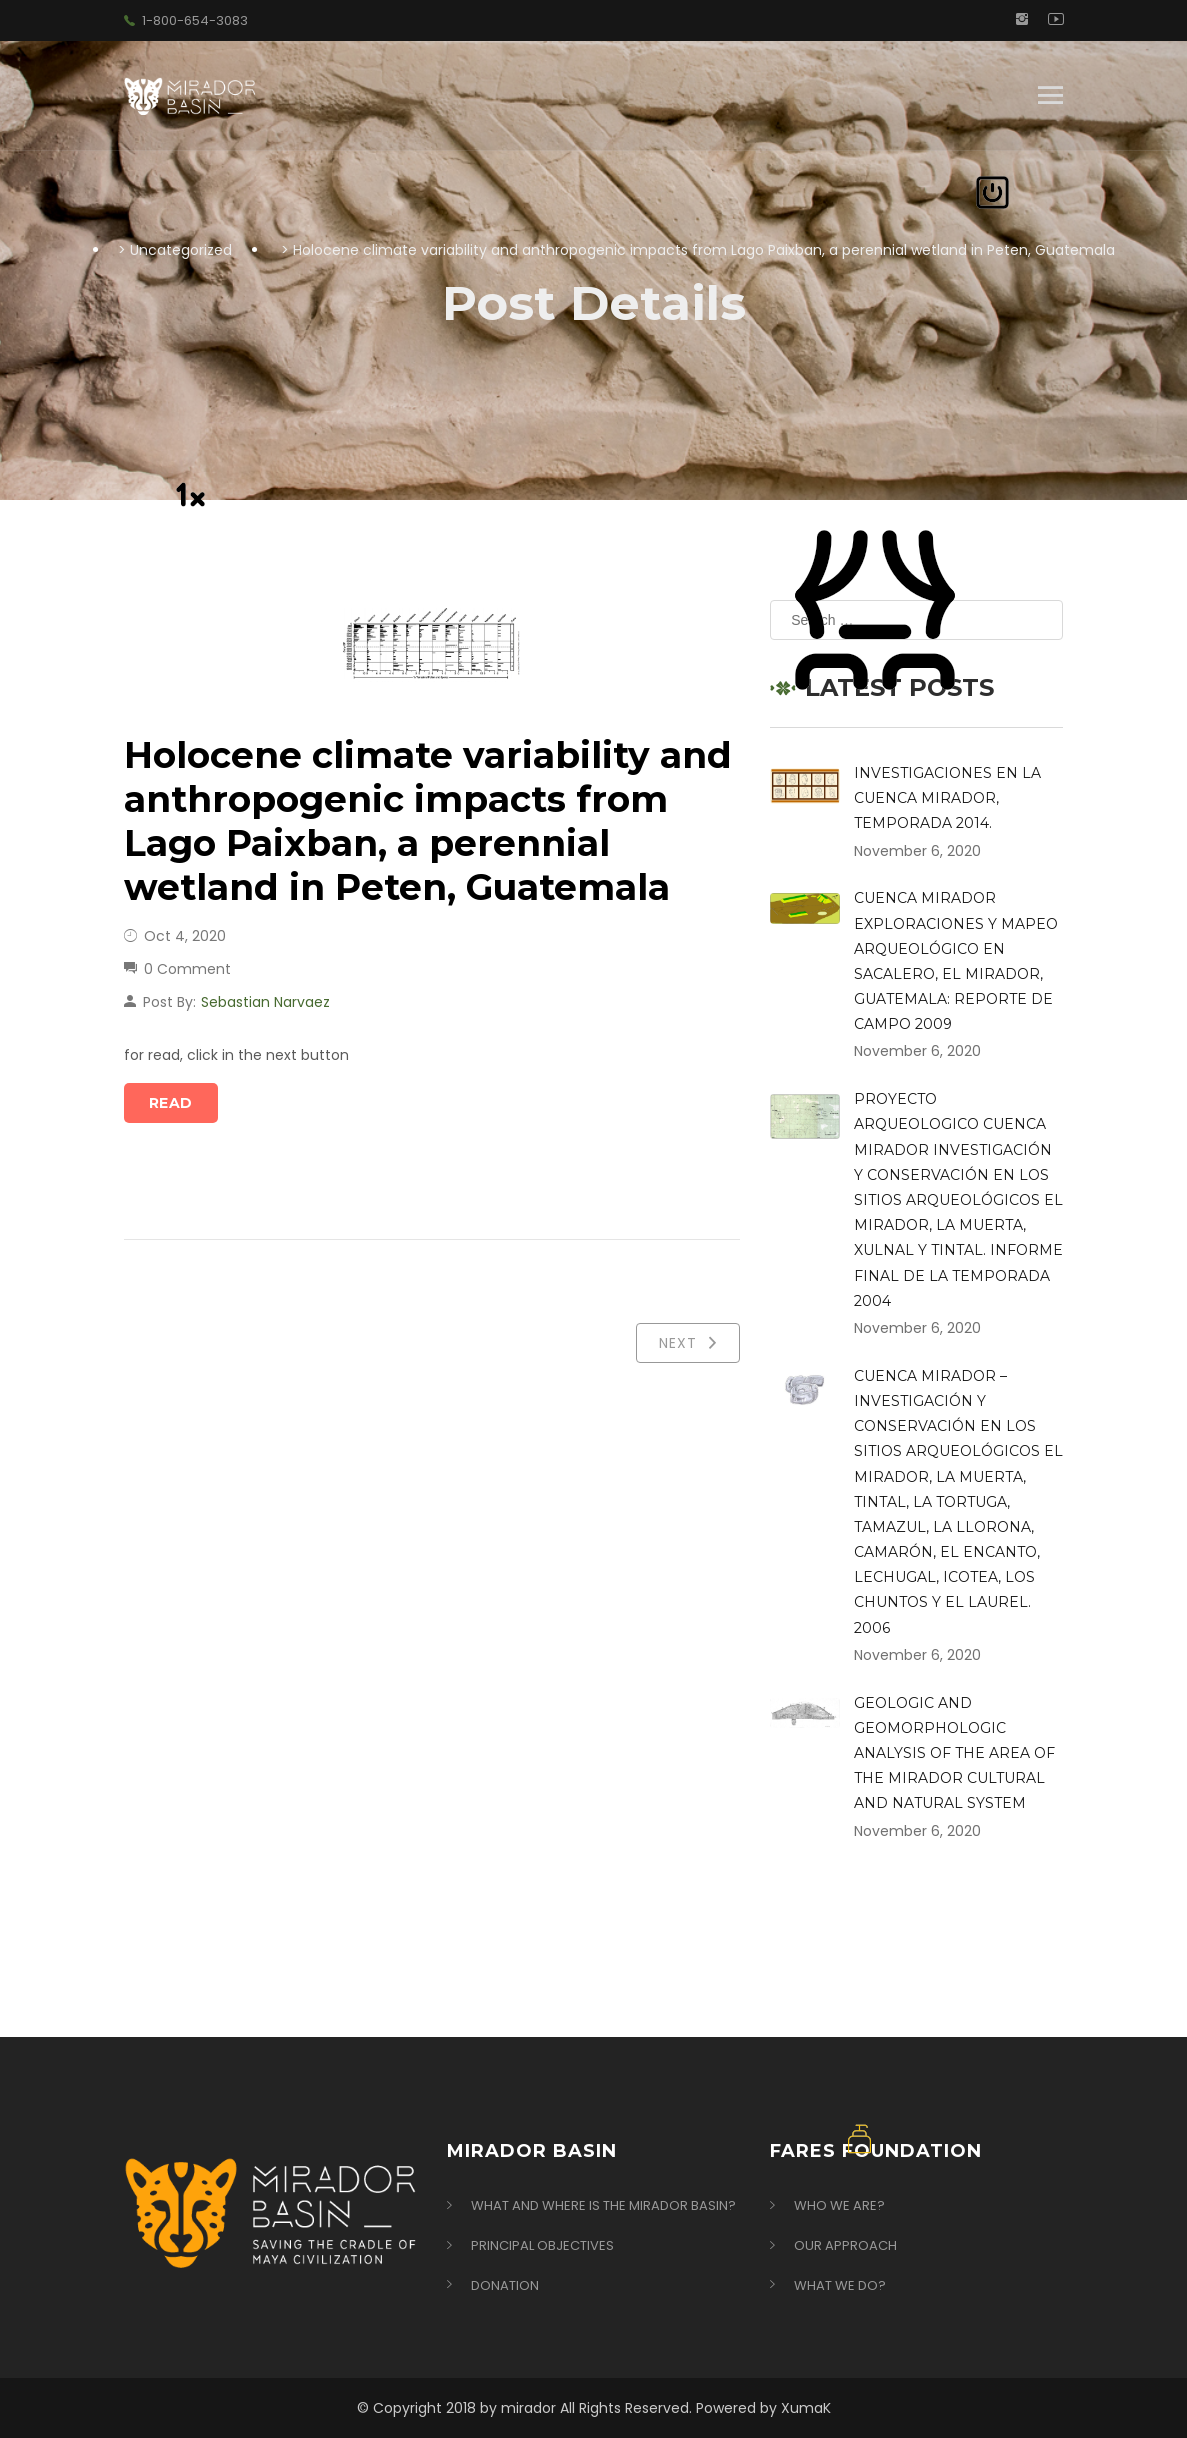 This screenshot has height=2438, width=1187. What do you see at coordinates (190, 494) in the screenshot?
I see `set playback speed to 1x (normal speed)` at bounding box center [190, 494].